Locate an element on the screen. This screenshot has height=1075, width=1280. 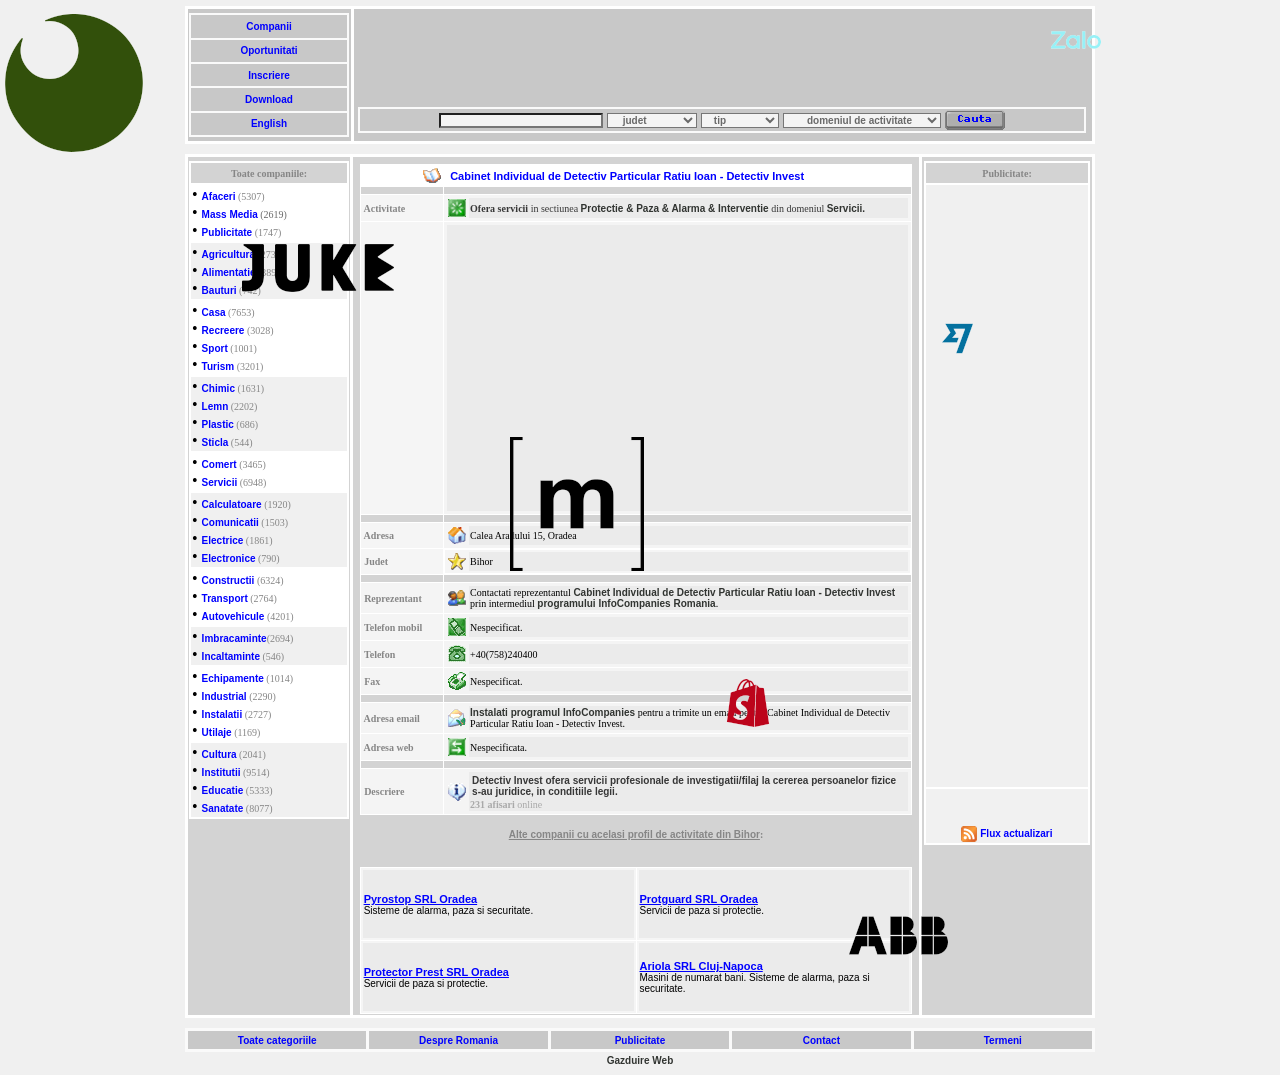
open Zalo messaging app is located at coordinates (1076, 40).